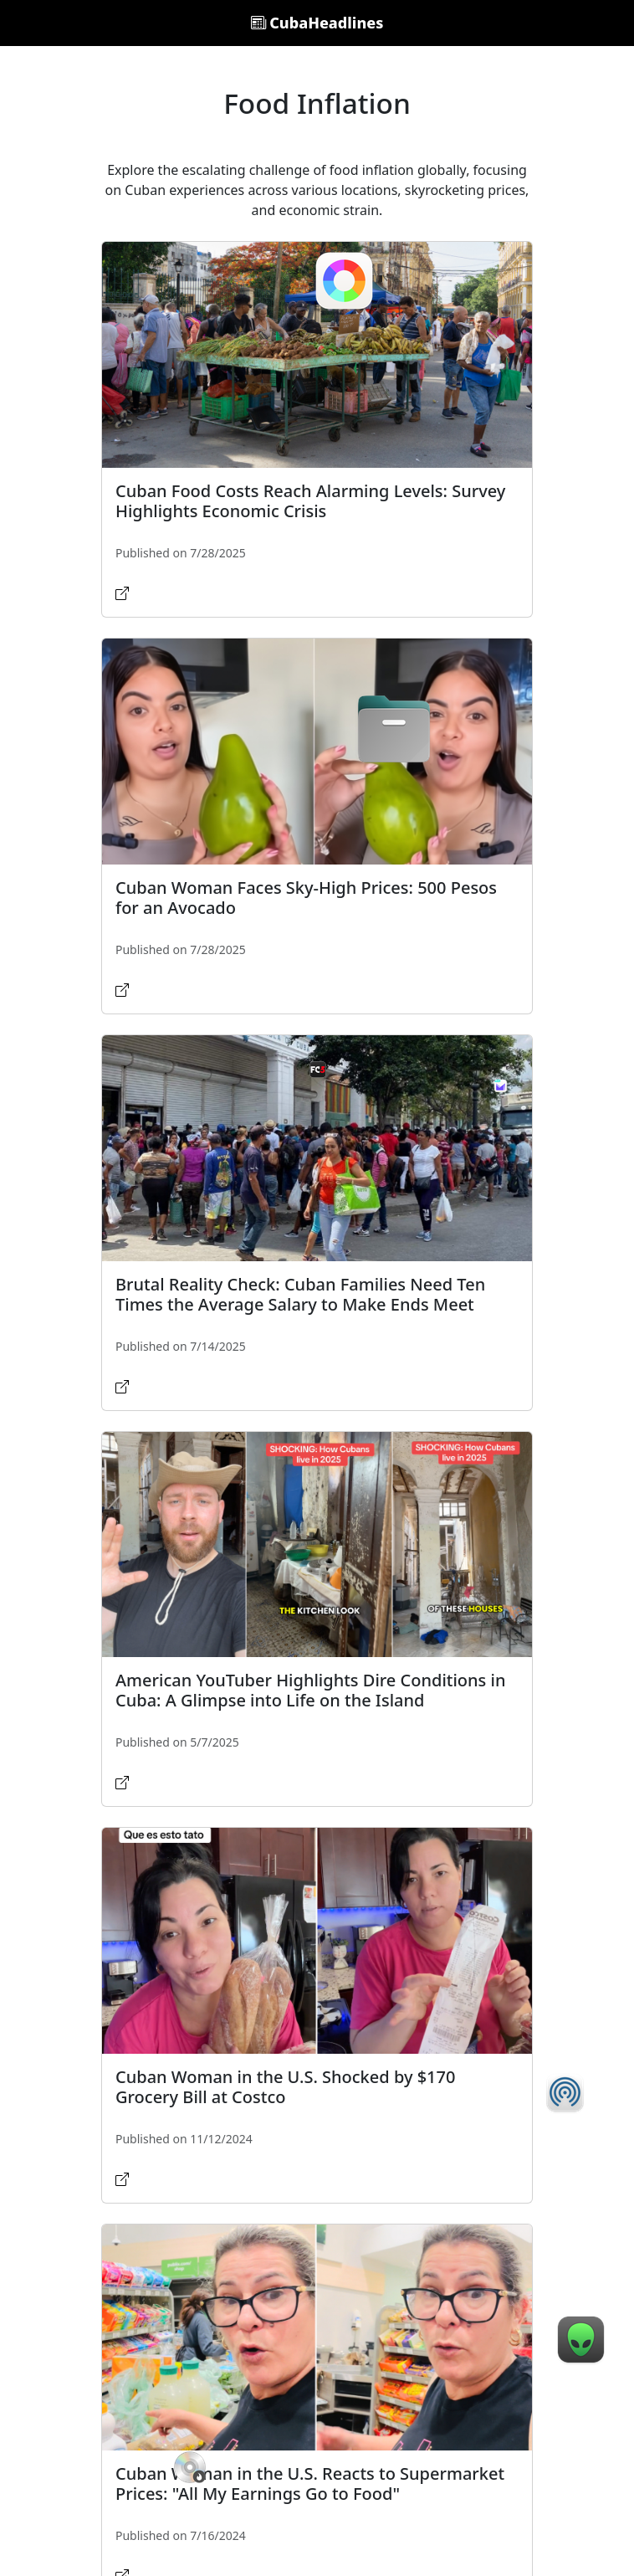 This screenshot has width=634, height=2576. I want to click on open proton mail app, so click(500, 1085).